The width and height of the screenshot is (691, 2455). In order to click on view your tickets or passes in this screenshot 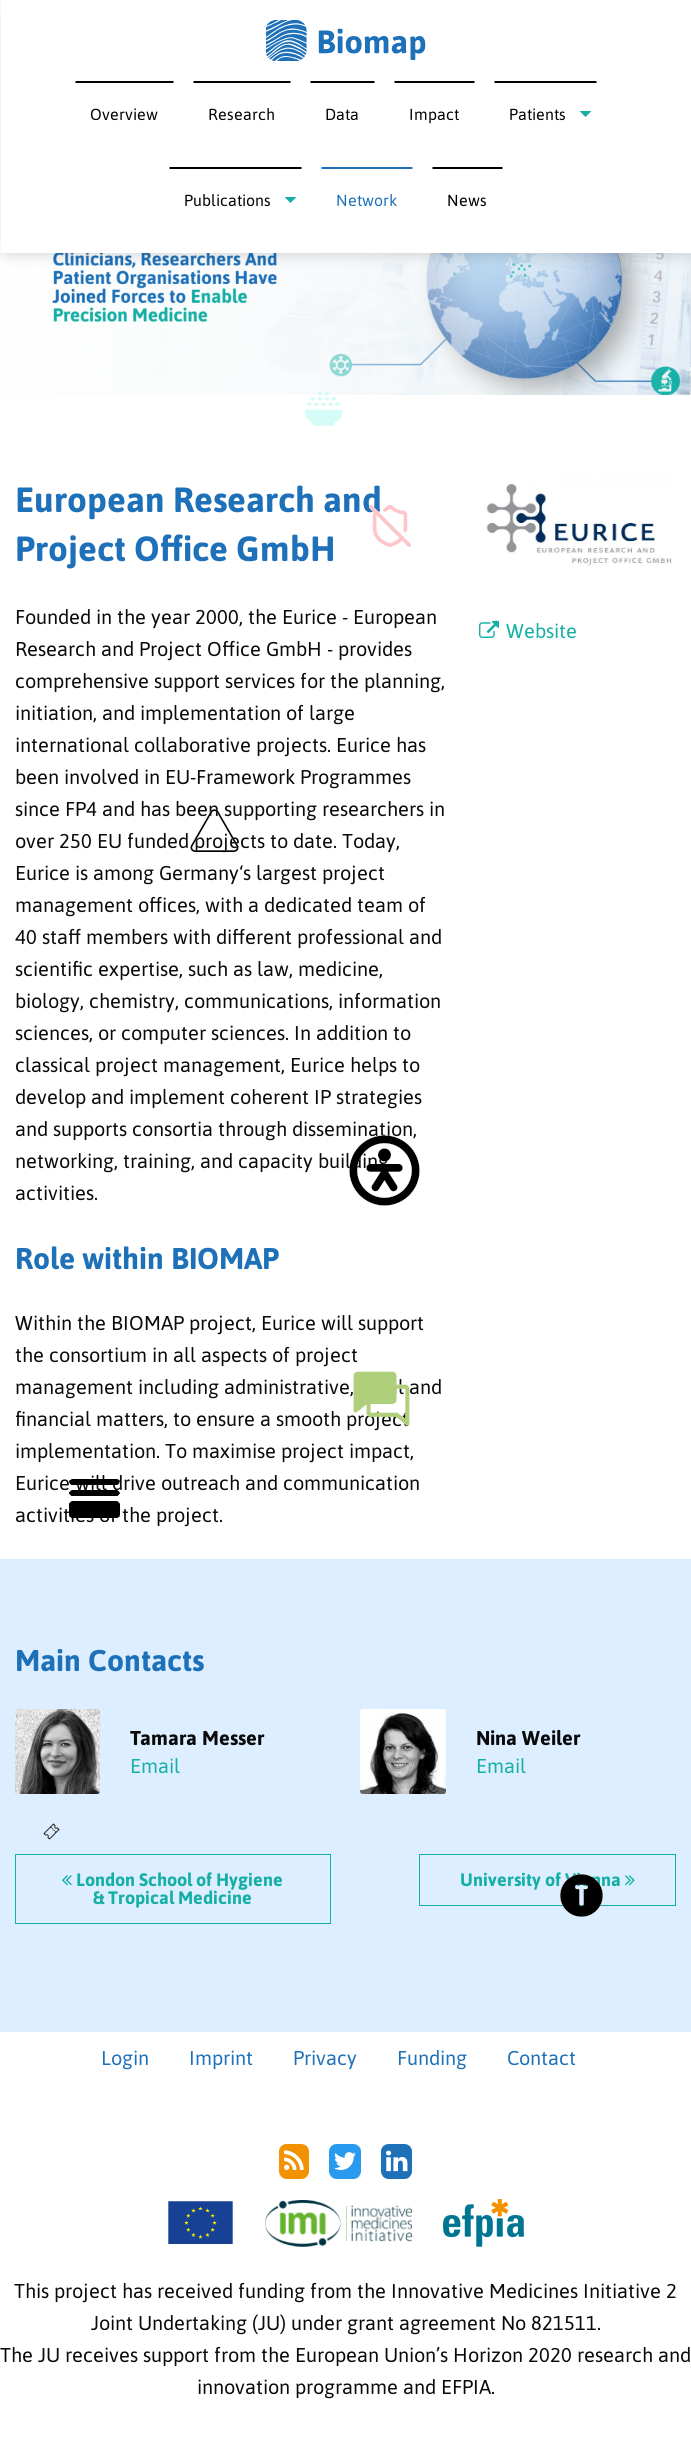, I will do `click(51, 1831)`.